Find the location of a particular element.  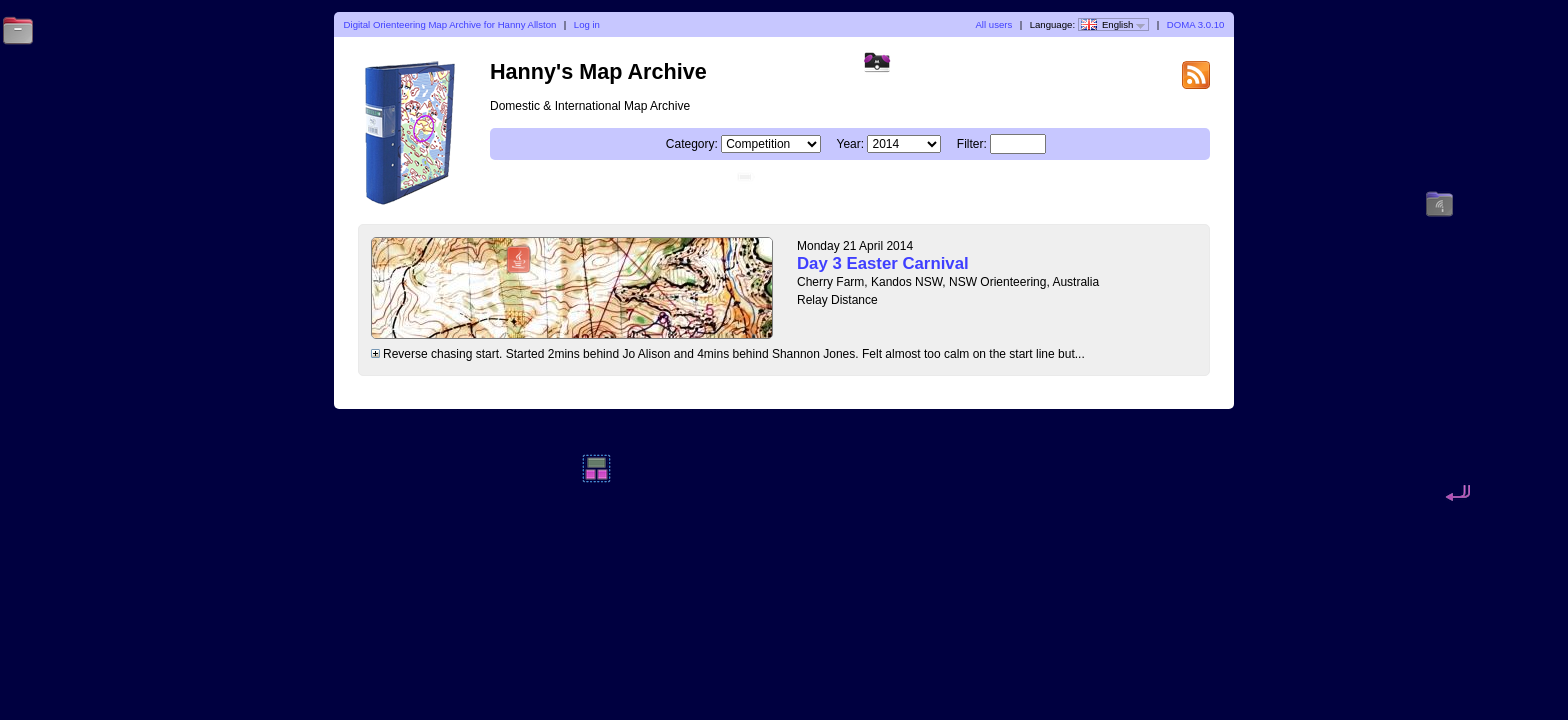

select all items in the current view is located at coordinates (596, 468).